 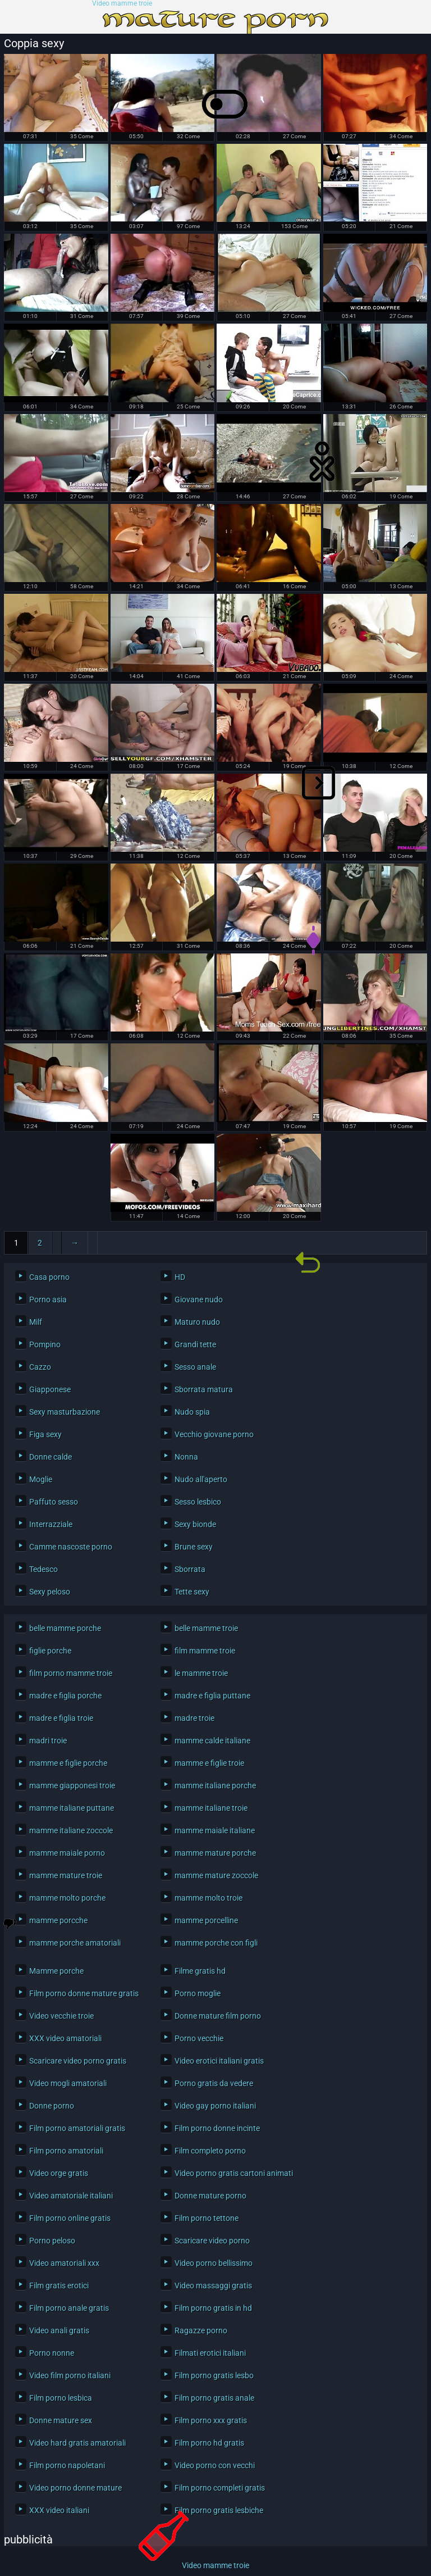 I want to click on align keyframe to vertical center, so click(x=313, y=940).